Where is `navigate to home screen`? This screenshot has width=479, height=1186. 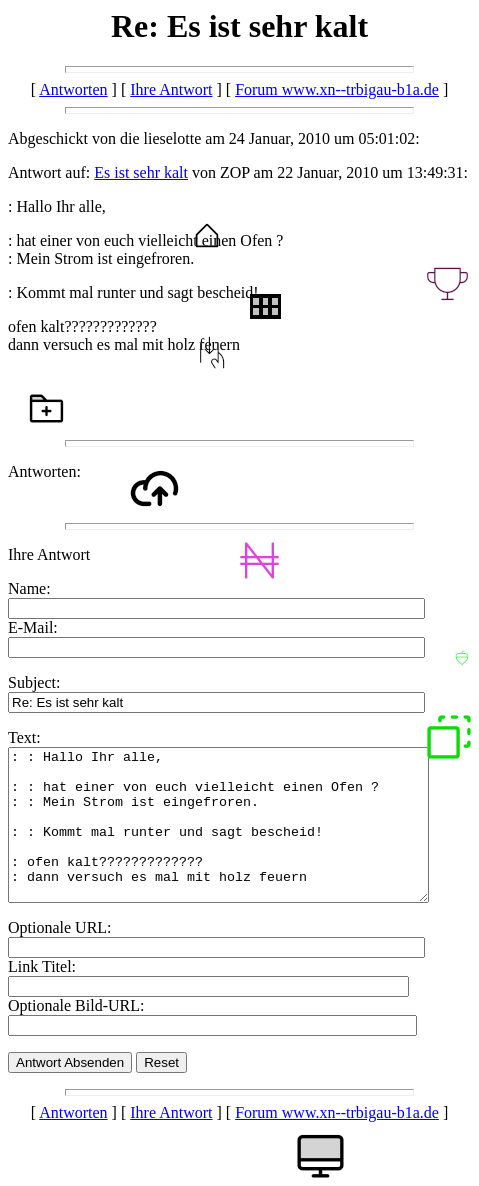 navigate to home screen is located at coordinates (207, 236).